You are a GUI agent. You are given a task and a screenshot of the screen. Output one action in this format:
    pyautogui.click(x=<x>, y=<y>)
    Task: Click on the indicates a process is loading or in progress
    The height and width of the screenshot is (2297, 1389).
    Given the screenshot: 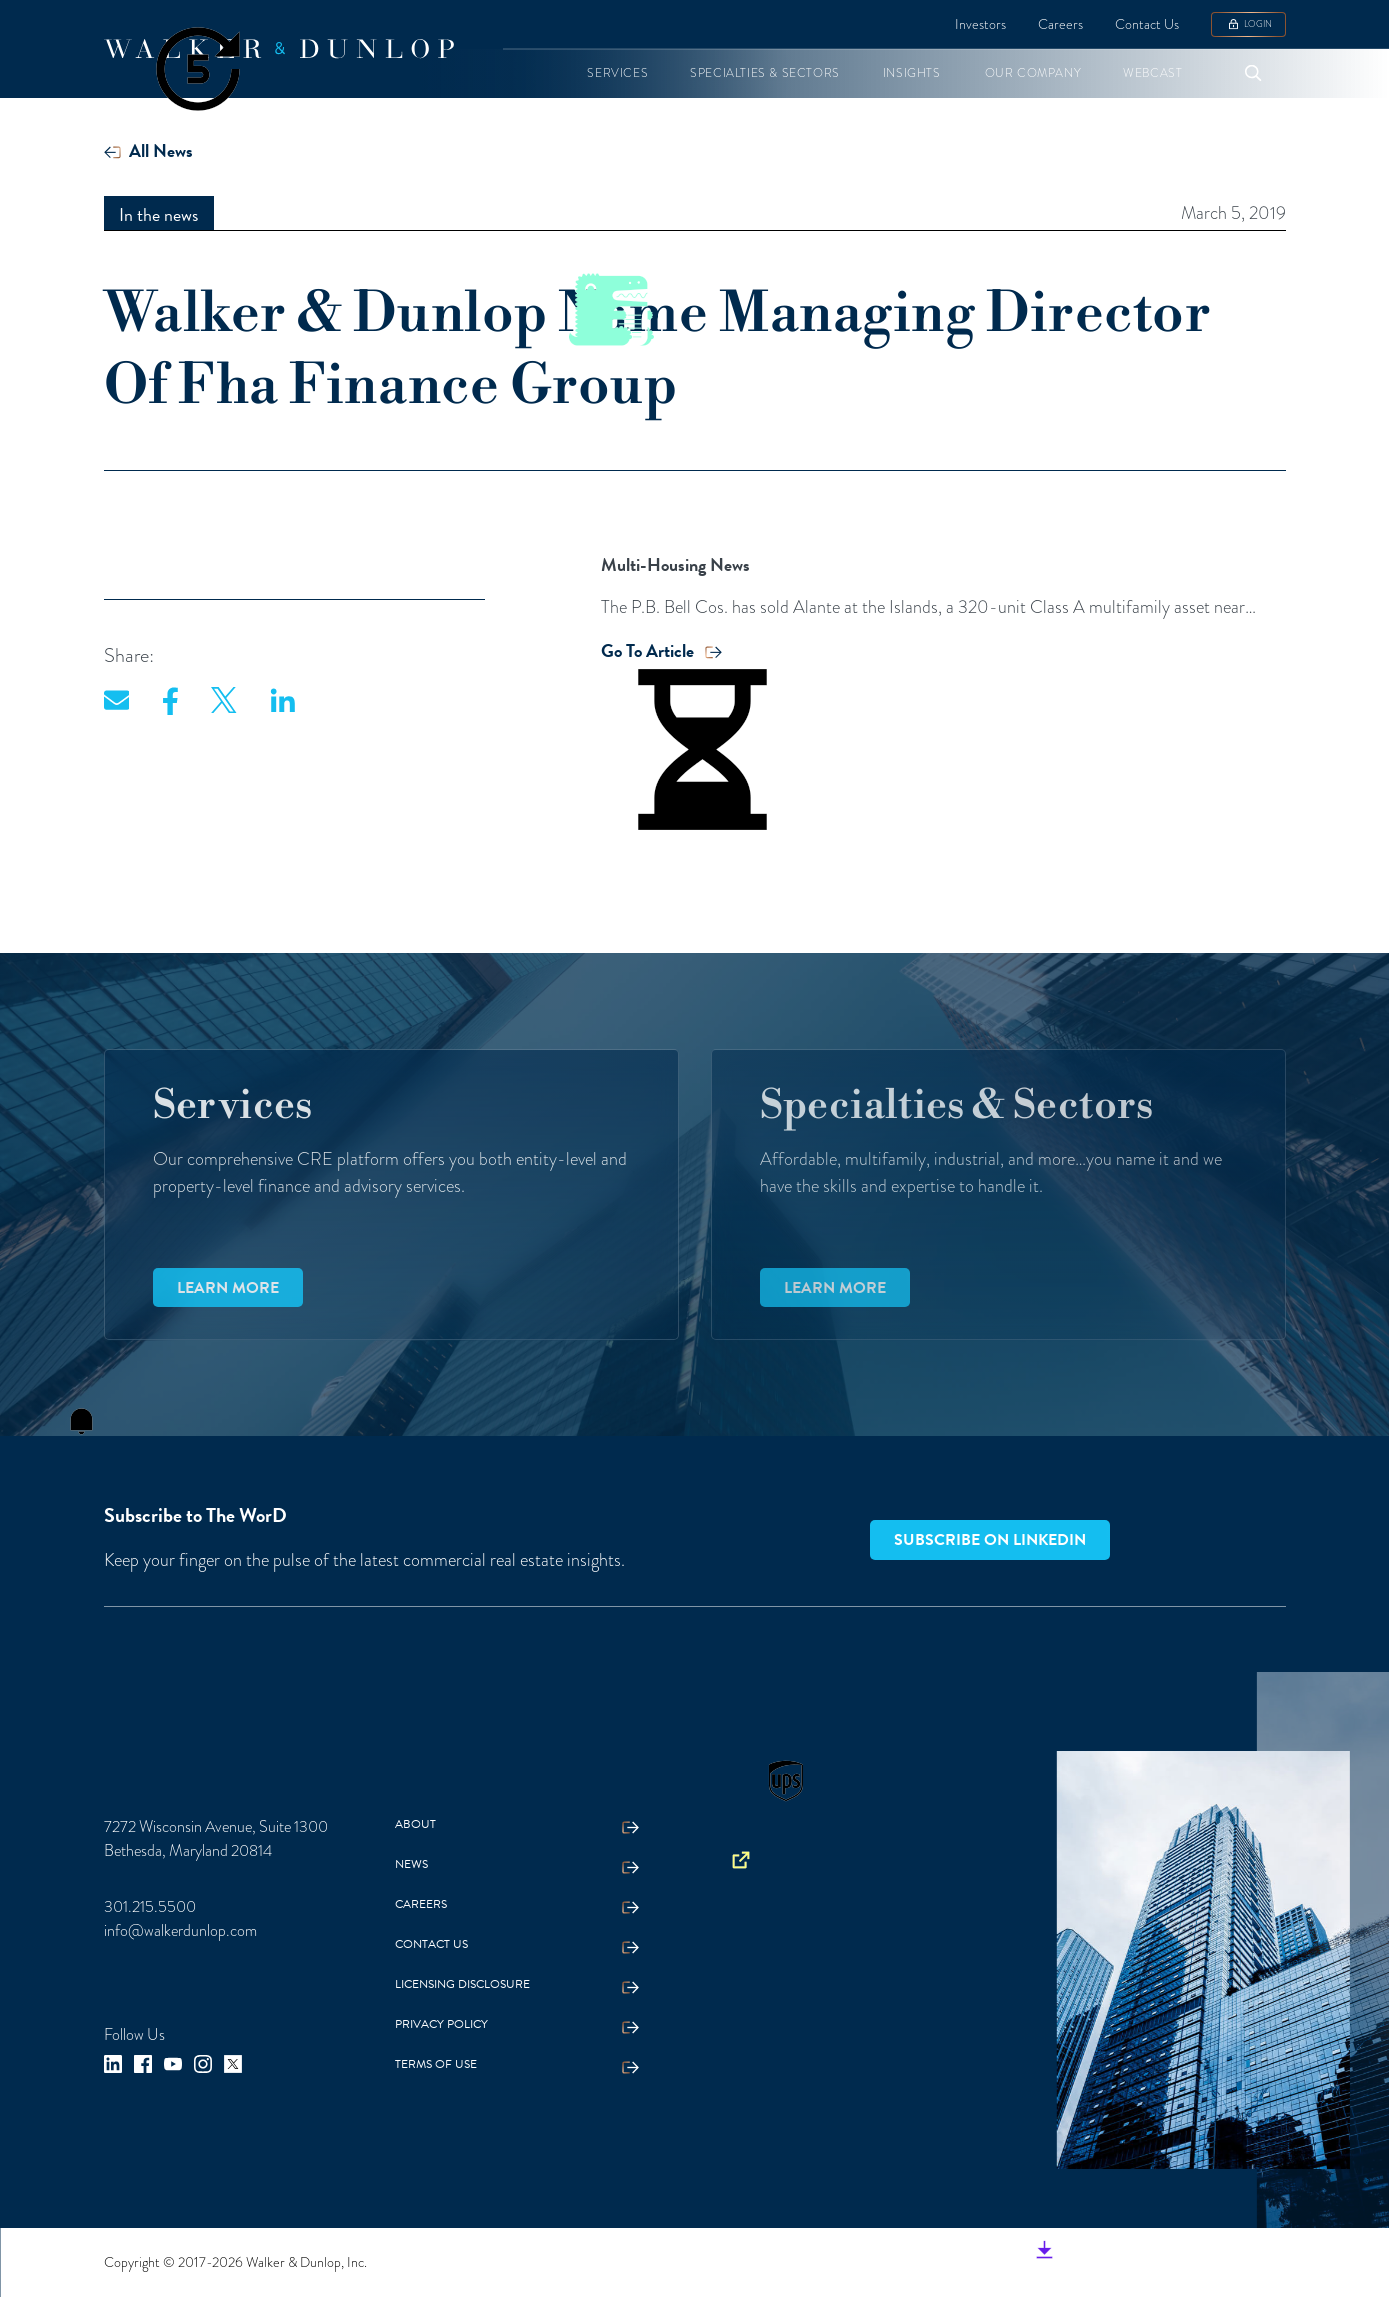 What is the action you would take?
    pyautogui.click(x=702, y=749)
    